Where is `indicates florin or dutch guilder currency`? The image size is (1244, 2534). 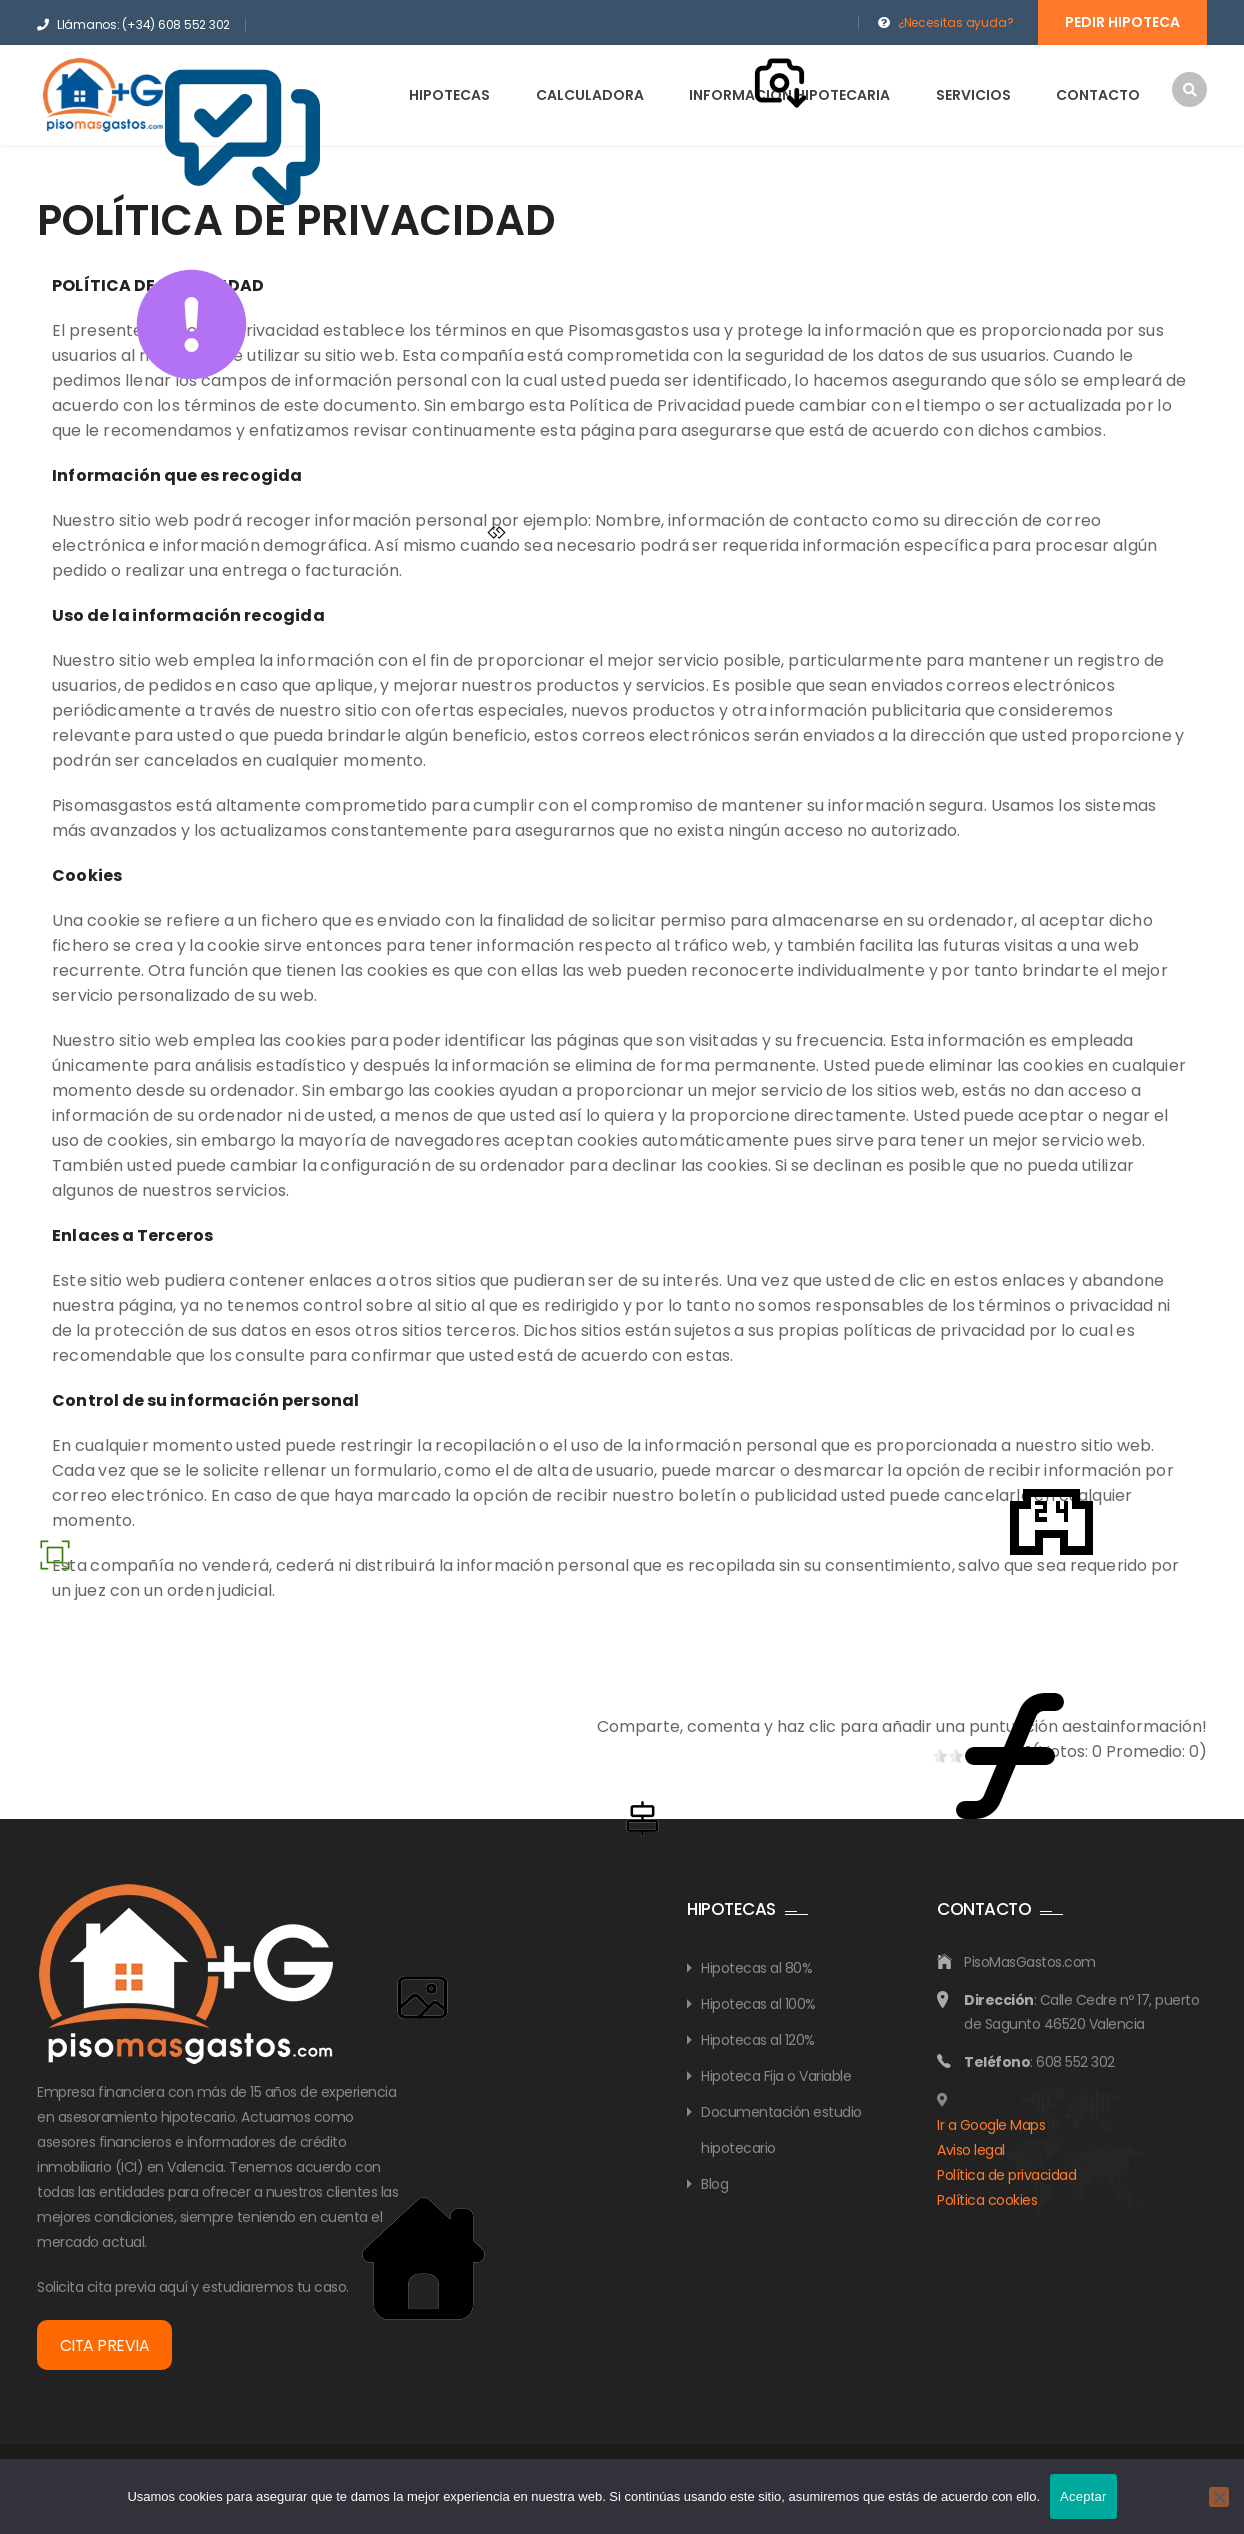 indicates florin or dutch guilder currency is located at coordinates (1010, 1756).